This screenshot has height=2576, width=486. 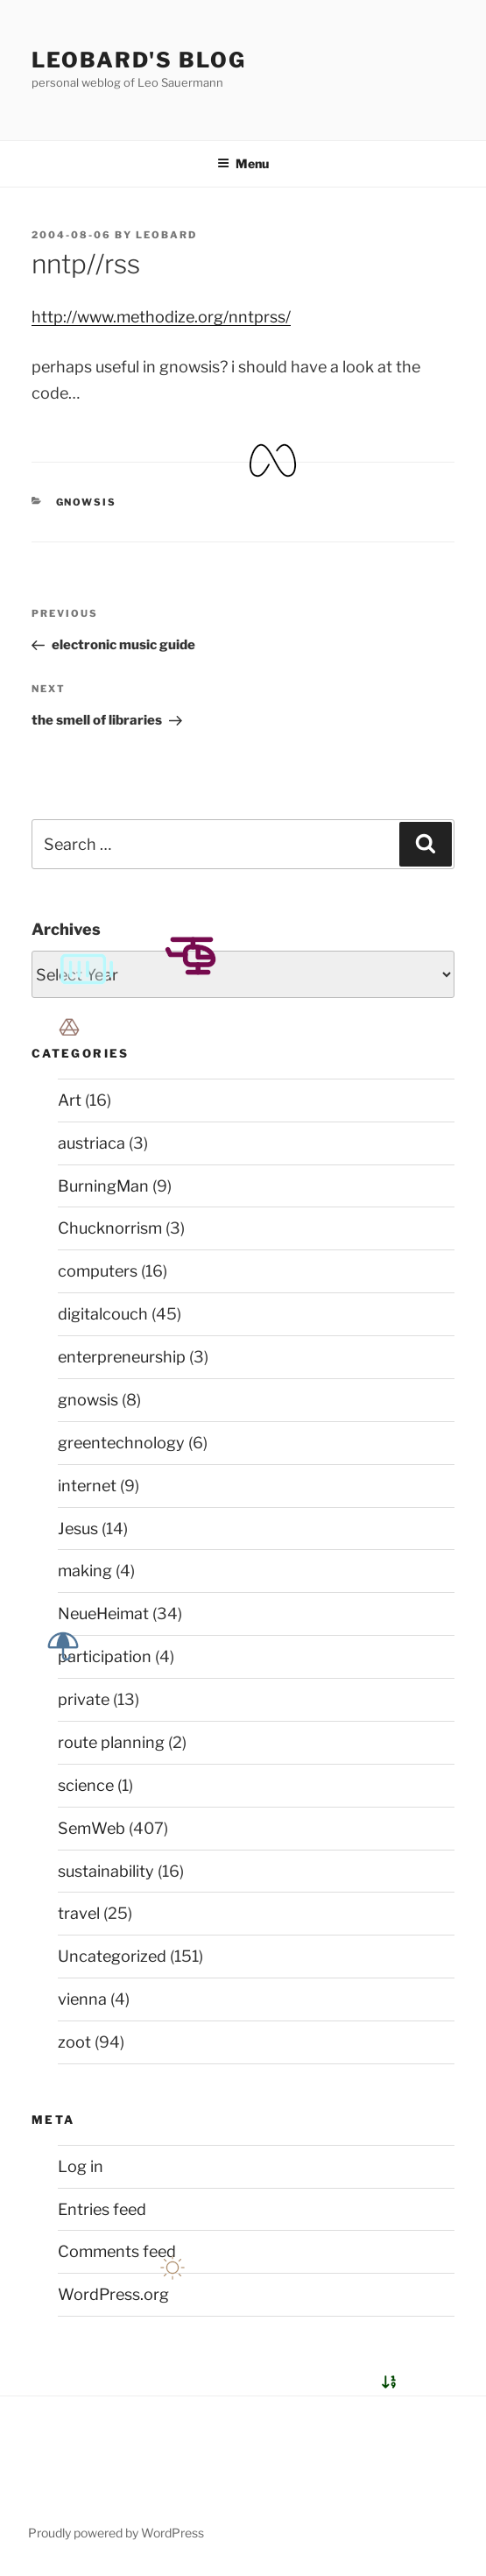 I want to click on toggle light mode or bright theme, so click(x=173, y=2268).